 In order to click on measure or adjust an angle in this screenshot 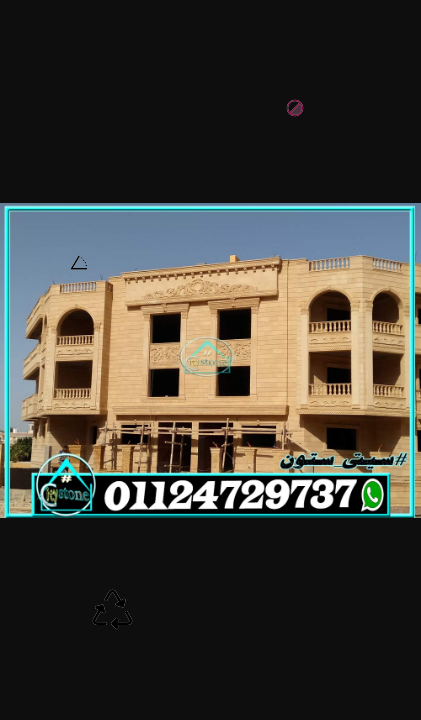, I will do `click(79, 263)`.